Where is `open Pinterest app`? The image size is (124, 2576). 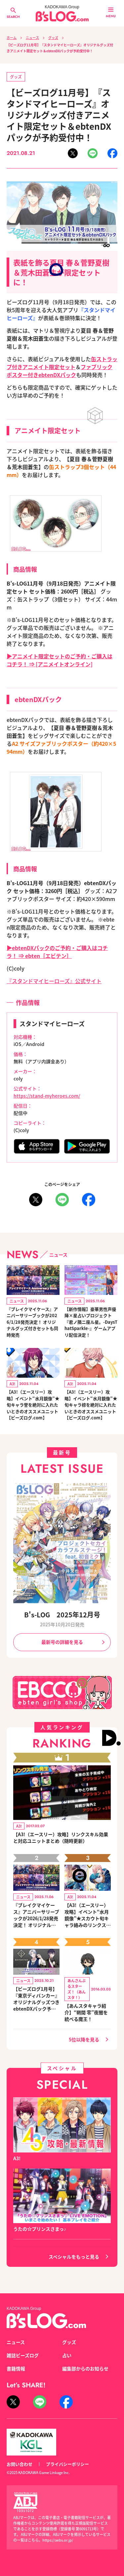
open Pinterest app is located at coordinates (82, 1683).